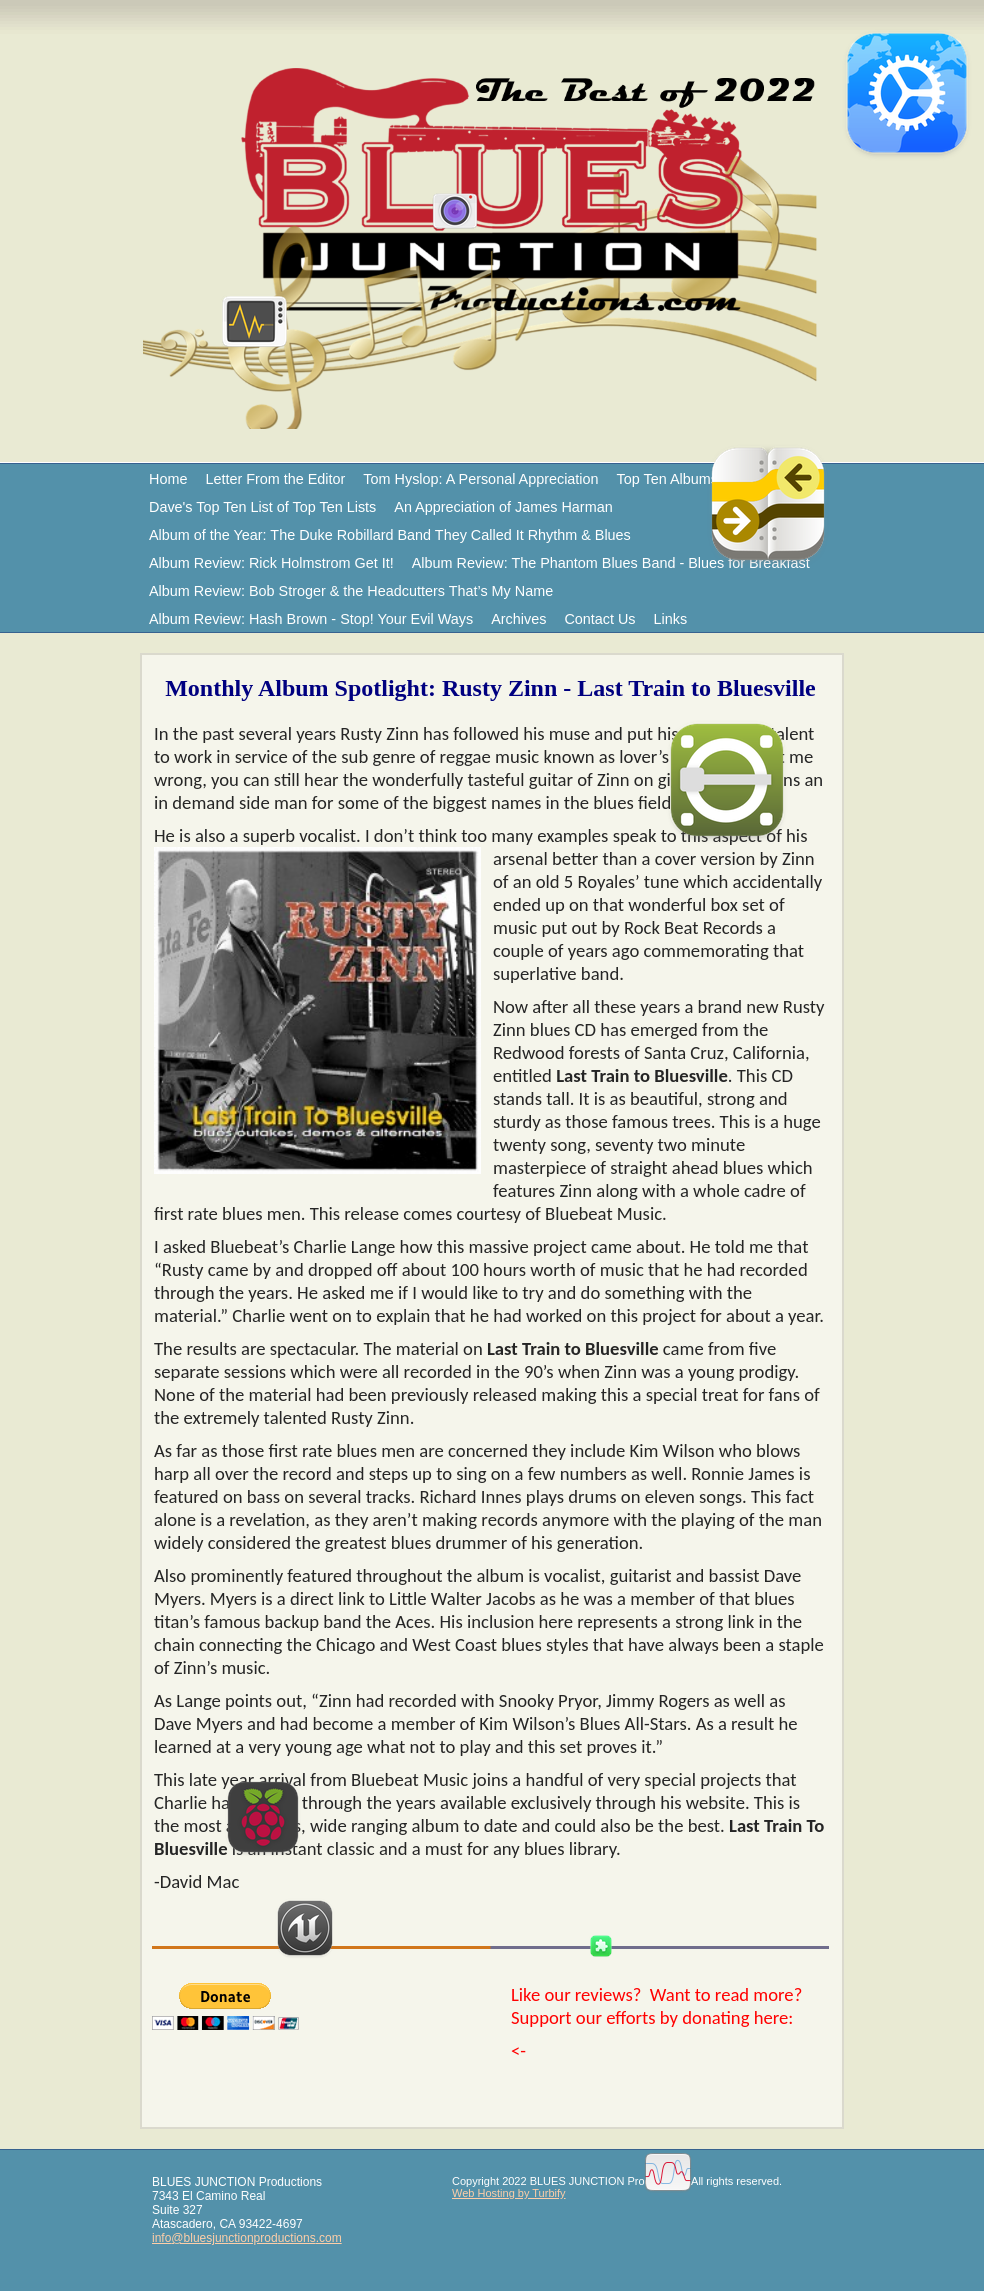  I want to click on open power statistics and battery usage details, so click(668, 2172).